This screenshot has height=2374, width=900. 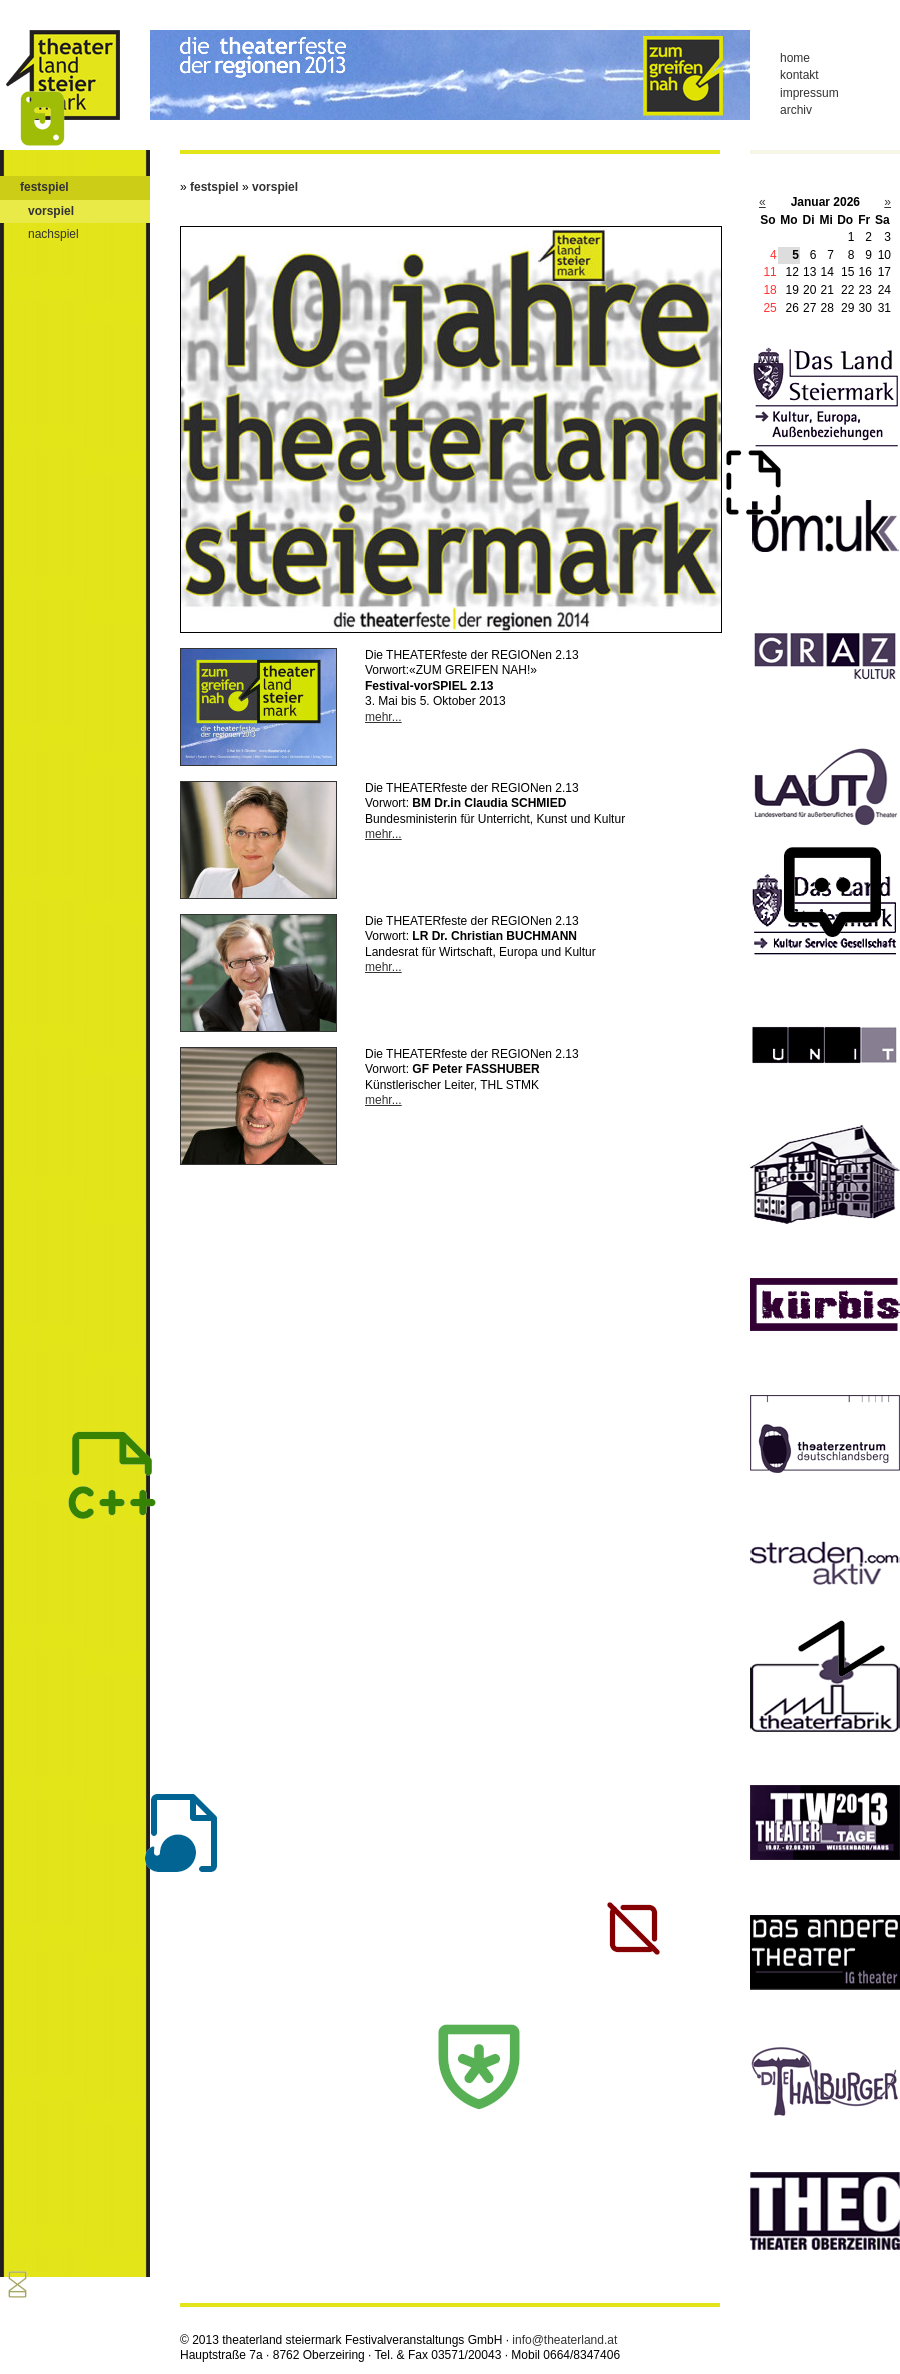 I want to click on select sawtooth waveform for audio synthesis, so click(x=841, y=1648).